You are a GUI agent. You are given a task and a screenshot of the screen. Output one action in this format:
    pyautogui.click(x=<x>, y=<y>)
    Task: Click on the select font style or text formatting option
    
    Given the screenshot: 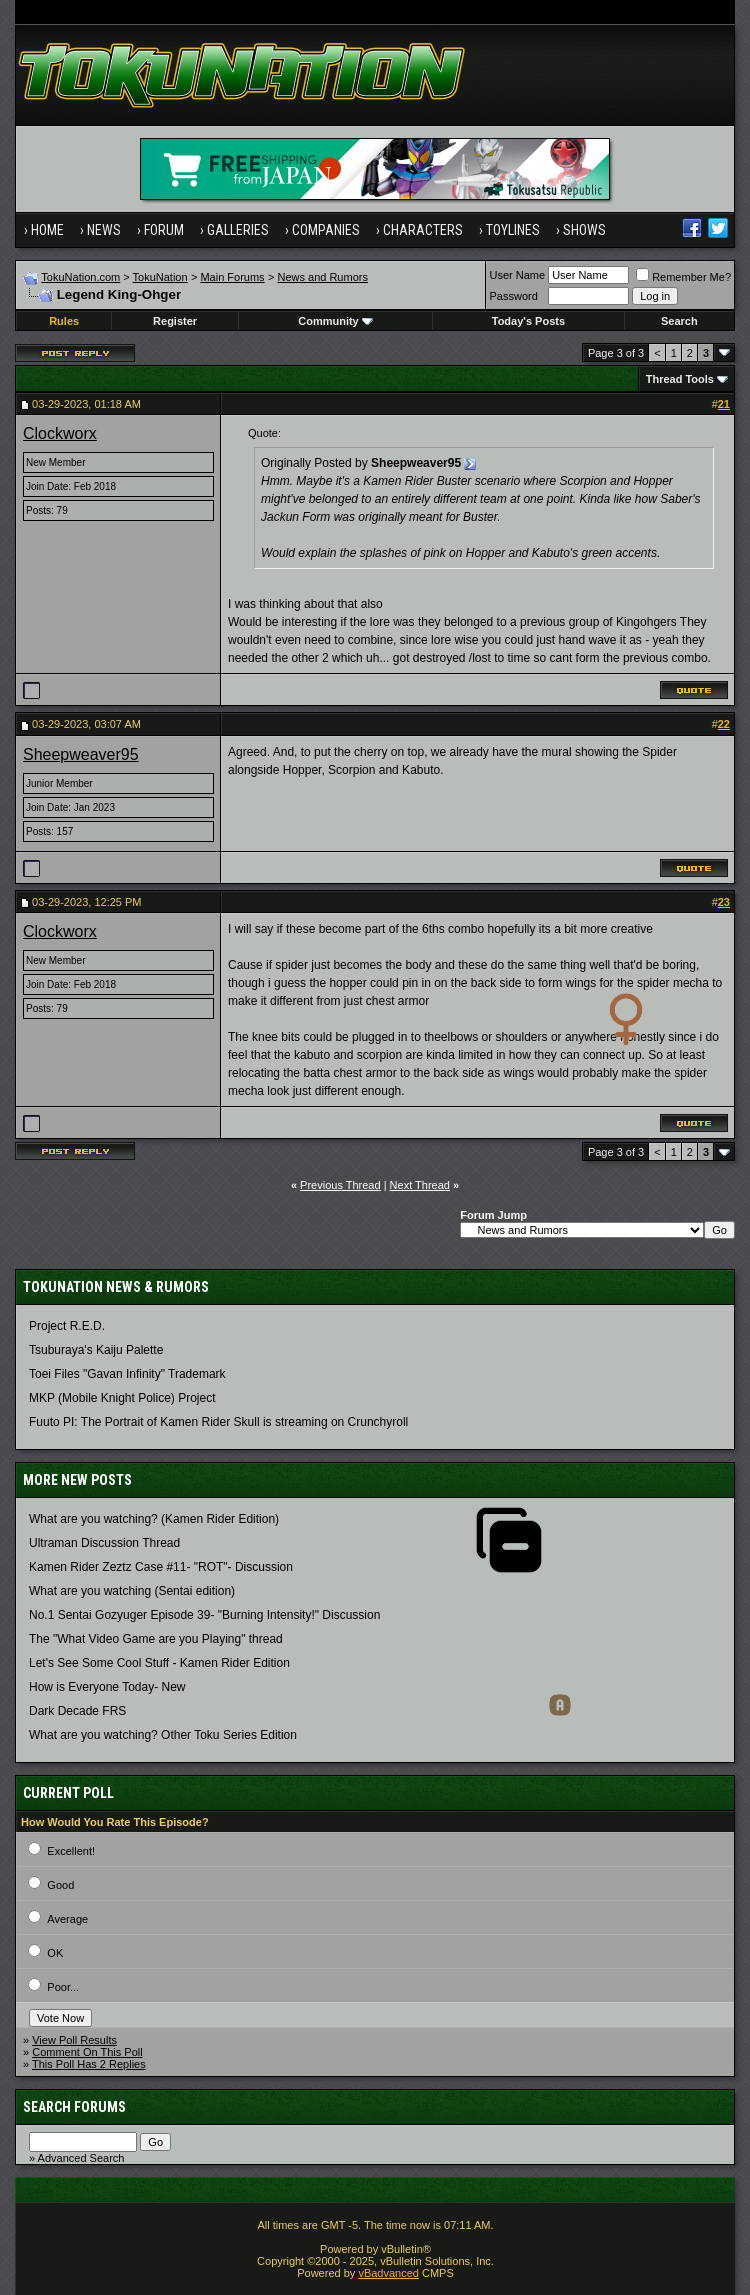 What is the action you would take?
    pyautogui.click(x=560, y=1705)
    